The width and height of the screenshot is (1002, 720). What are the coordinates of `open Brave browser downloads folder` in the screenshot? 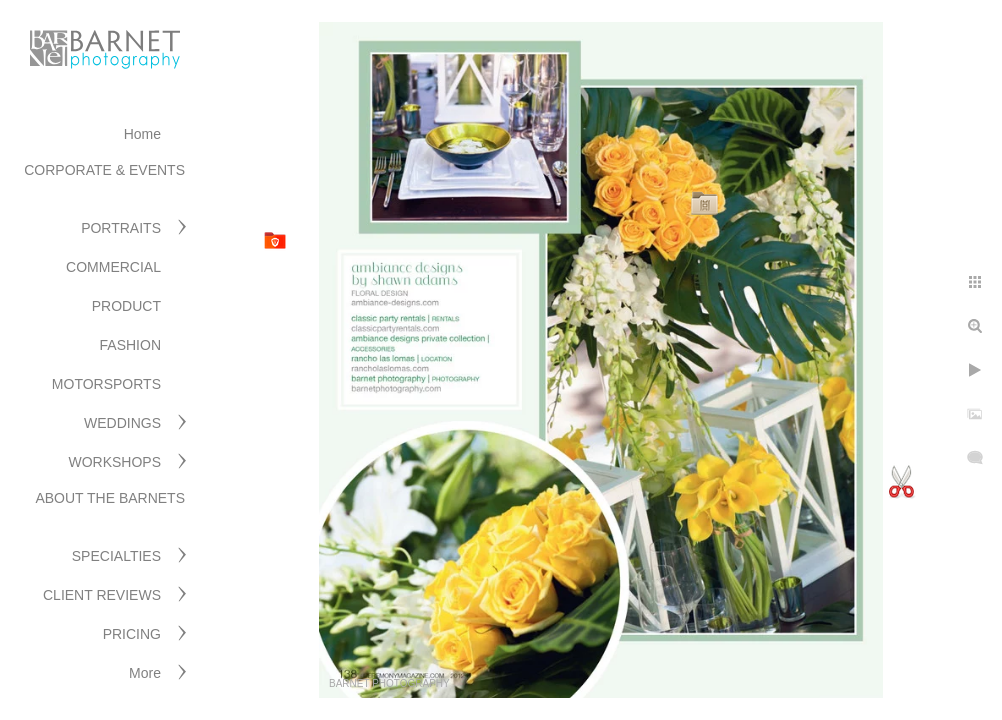 It's located at (275, 241).